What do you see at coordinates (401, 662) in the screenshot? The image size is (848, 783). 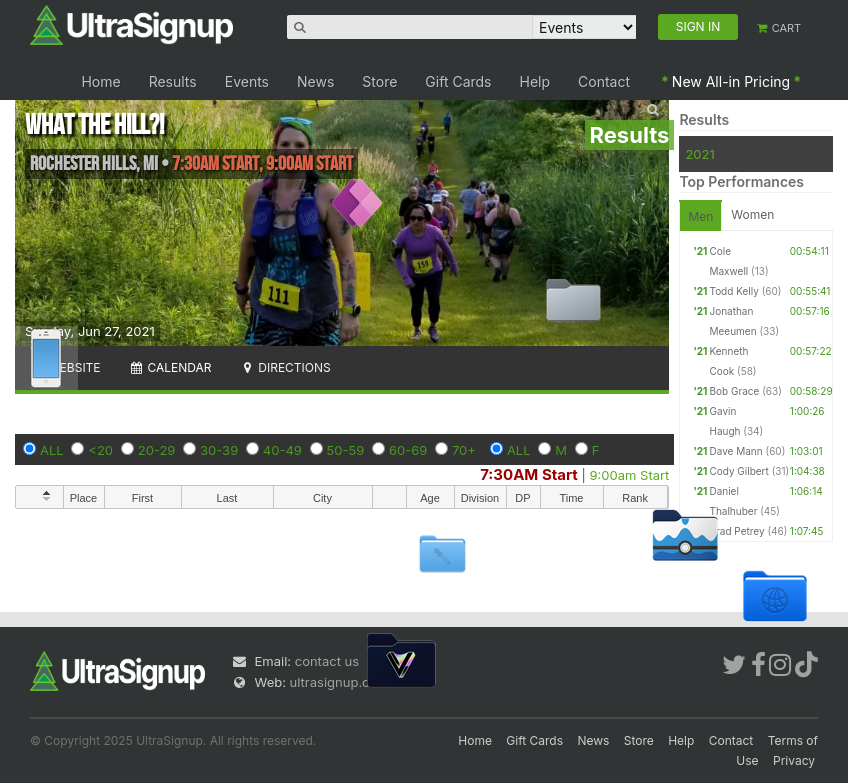 I see `open wondershare videap project files folder` at bounding box center [401, 662].